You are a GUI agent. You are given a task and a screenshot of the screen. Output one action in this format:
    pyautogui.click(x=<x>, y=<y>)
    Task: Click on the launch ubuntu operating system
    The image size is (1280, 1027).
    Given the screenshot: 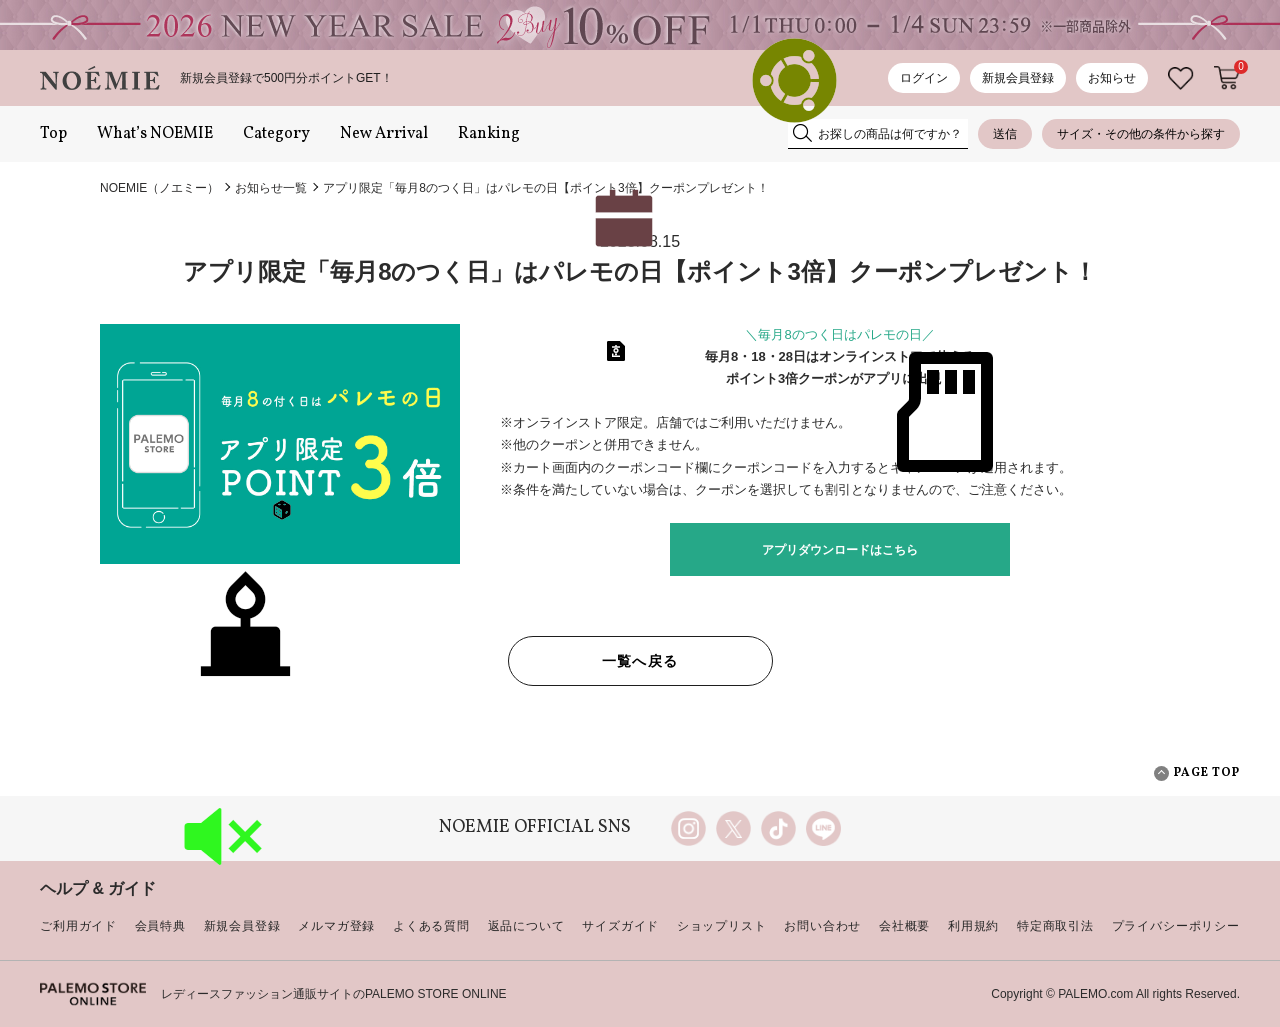 What is the action you would take?
    pyautogui.click(x=794, y=80)
    